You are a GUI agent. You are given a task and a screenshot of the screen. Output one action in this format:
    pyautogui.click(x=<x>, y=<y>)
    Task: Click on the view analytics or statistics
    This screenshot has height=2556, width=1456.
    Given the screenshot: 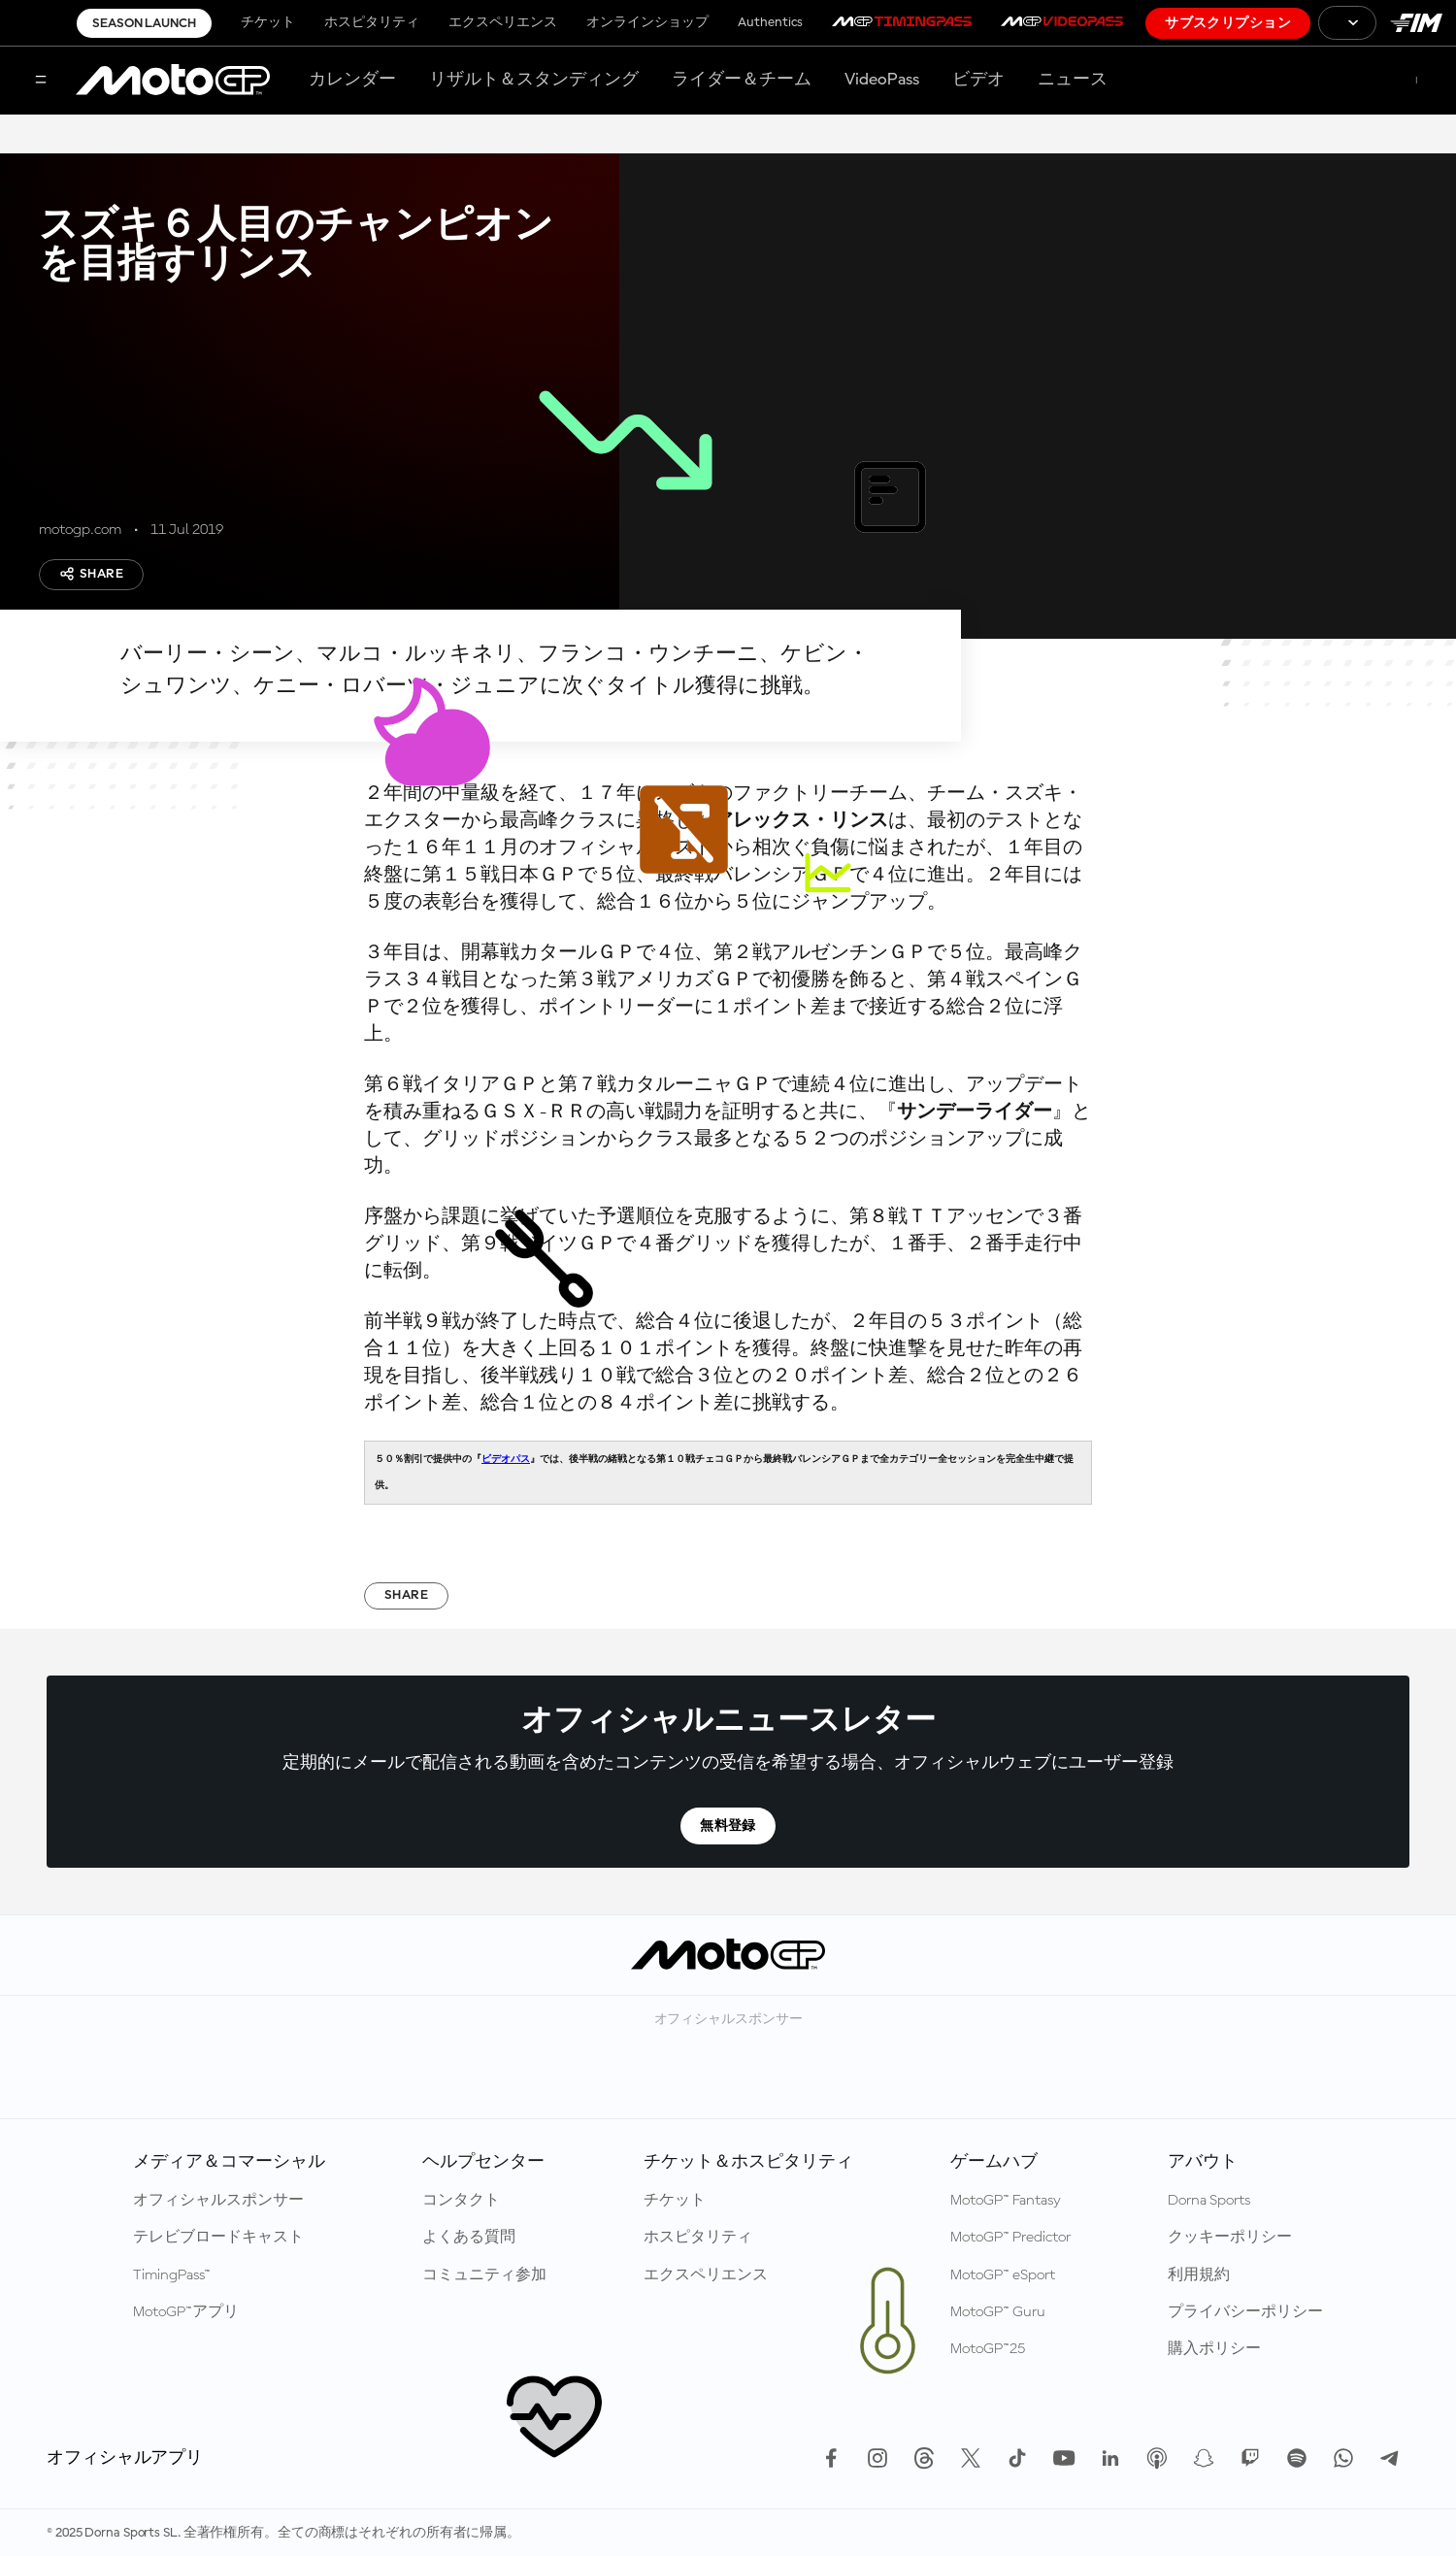 What is the action you would take?
    pyautogui.click(x=828, y=873)
    